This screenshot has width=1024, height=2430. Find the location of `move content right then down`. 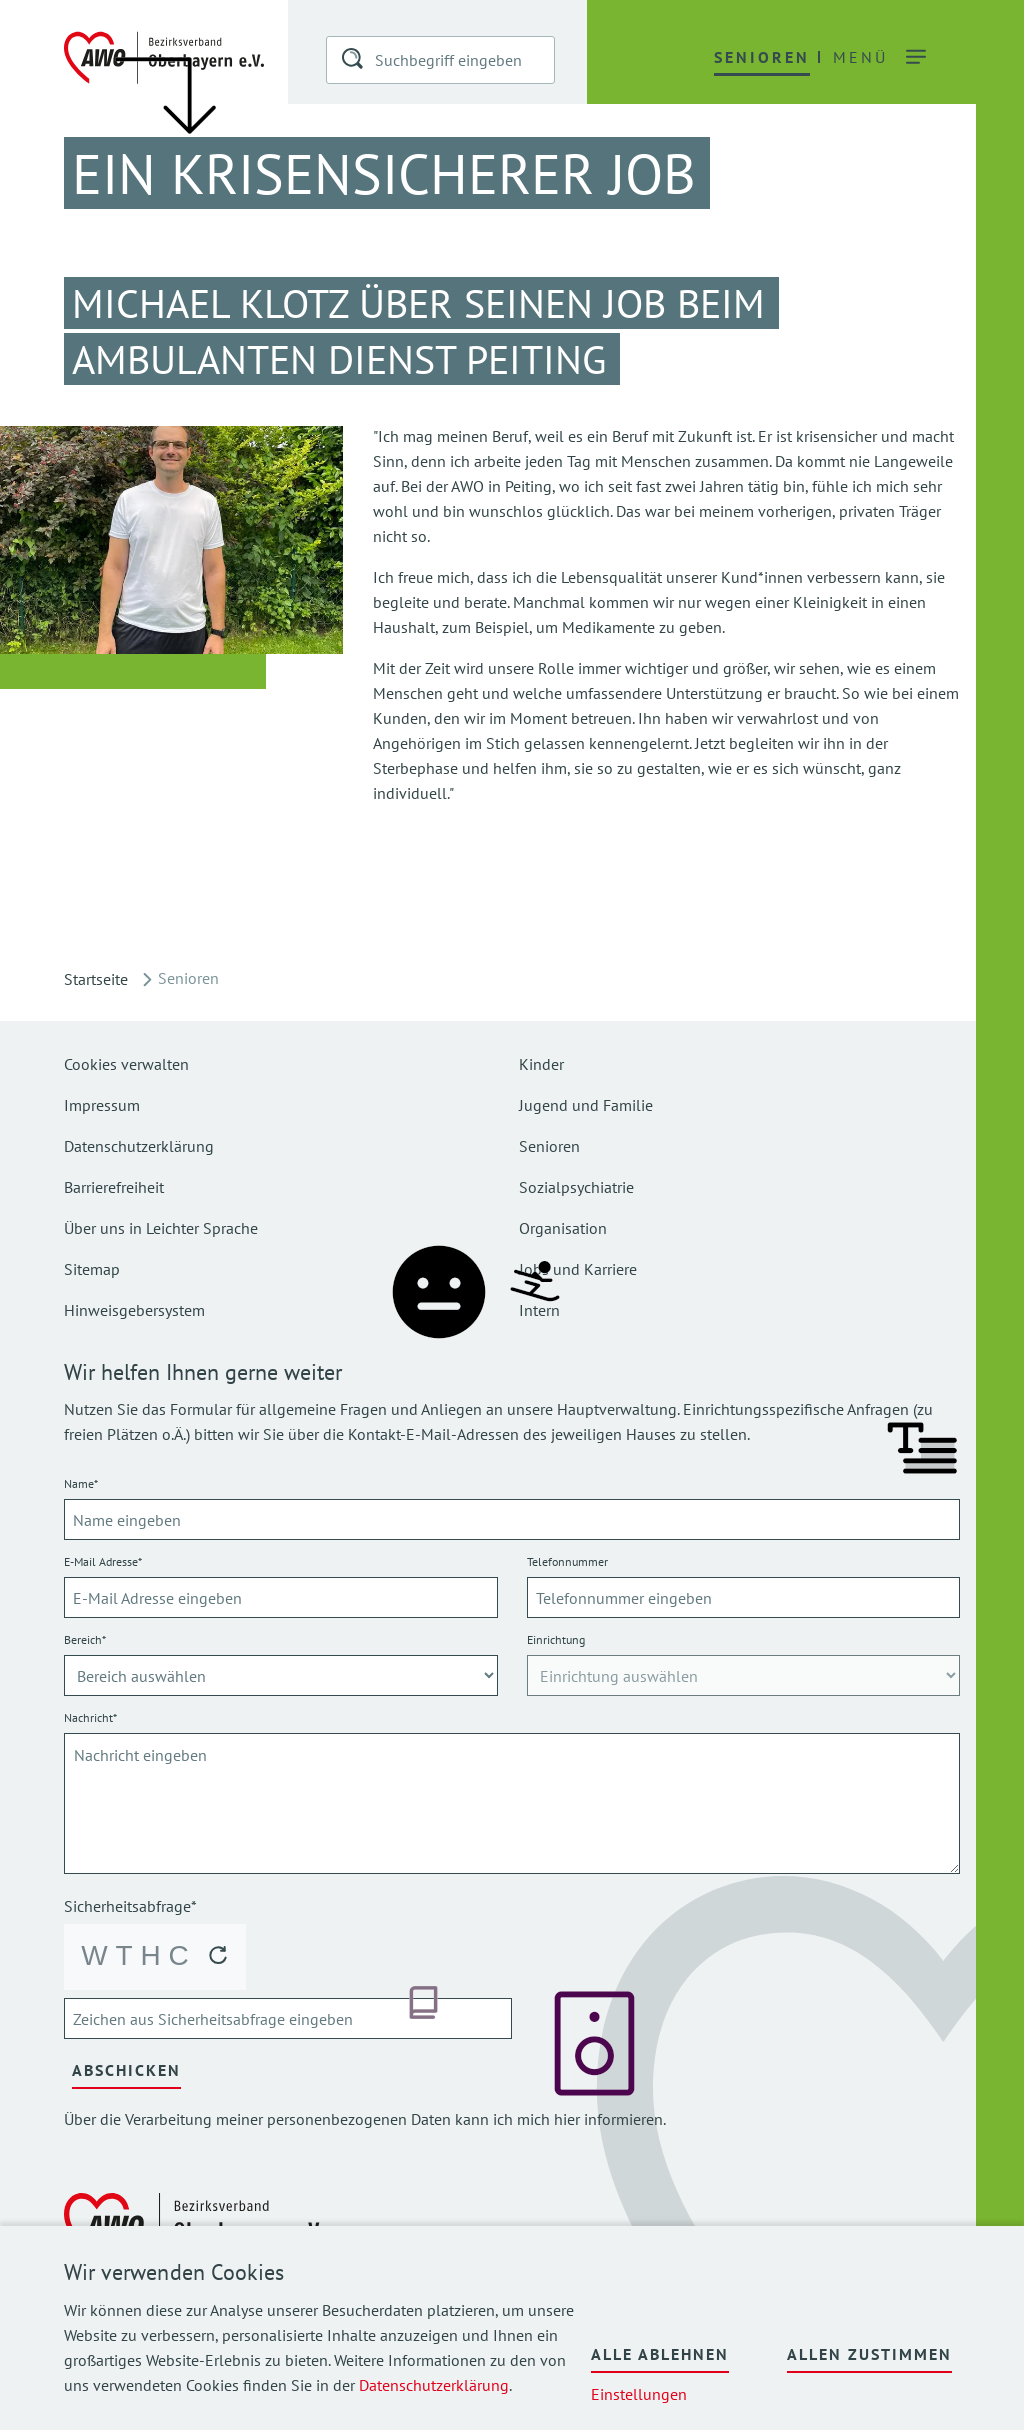

move content right then down is located at coordinates (165, 91).